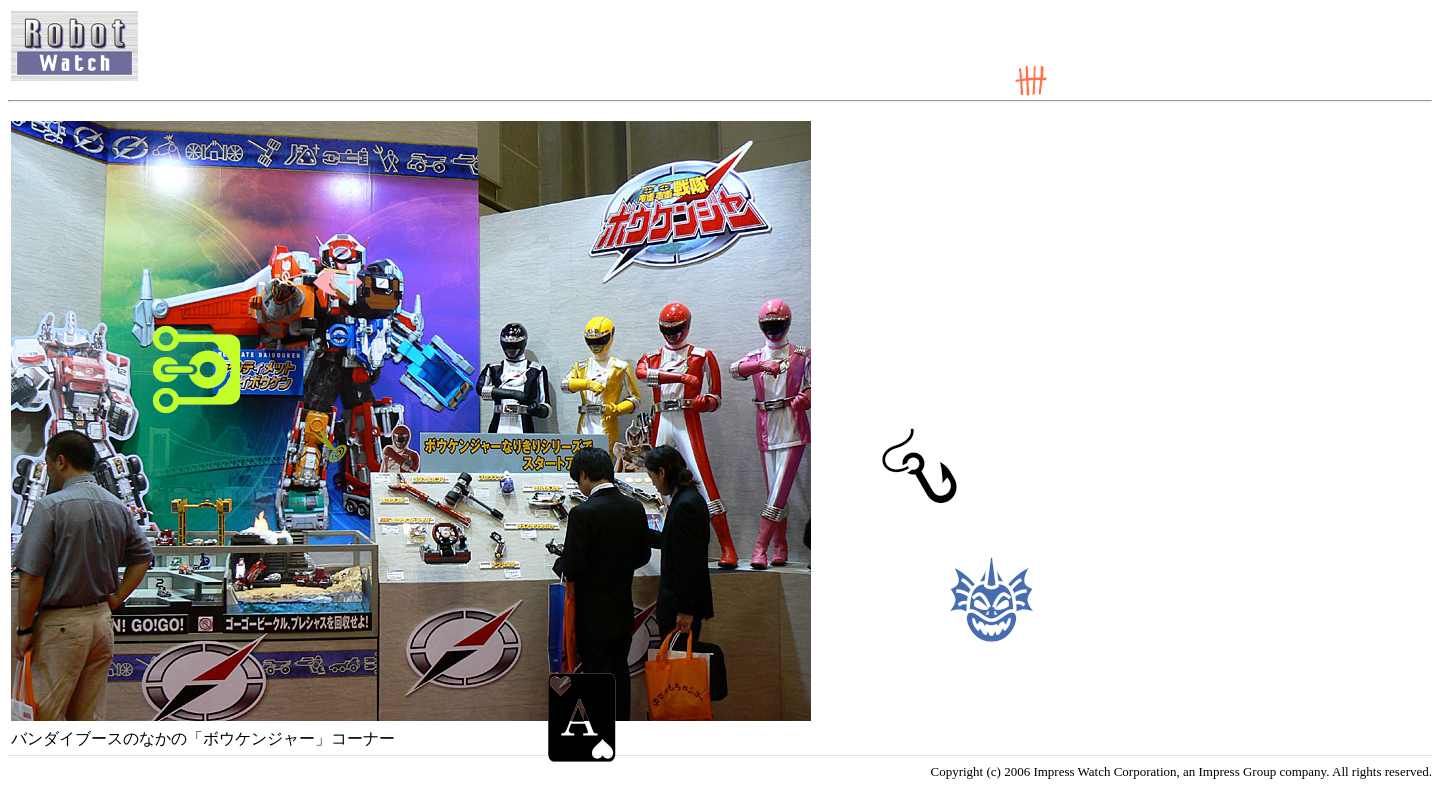 This screenshot has height=796, width=1440. What do you see at coordinates (196, 369) in the screenshot?
I see `access connection or node settings` at bounding box center [196, 369].